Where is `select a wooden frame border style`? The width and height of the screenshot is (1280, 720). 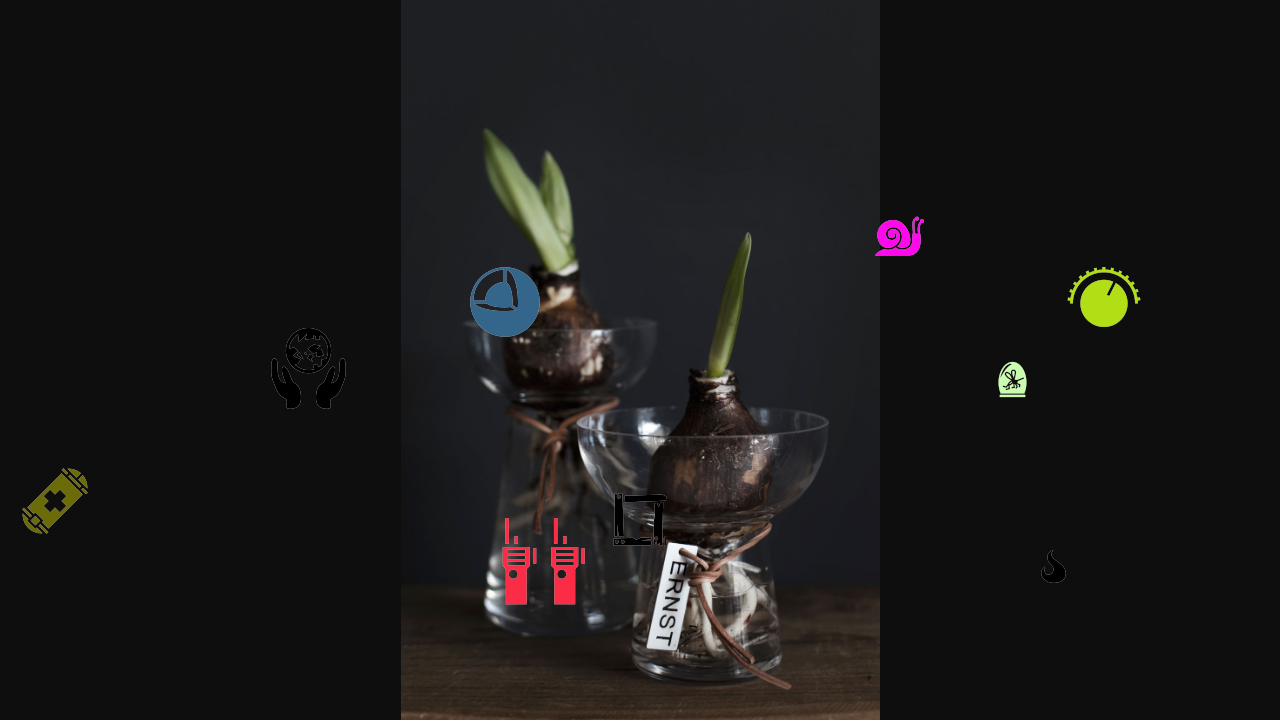
select a wooden frame border style is located at coordinates (640, 520).